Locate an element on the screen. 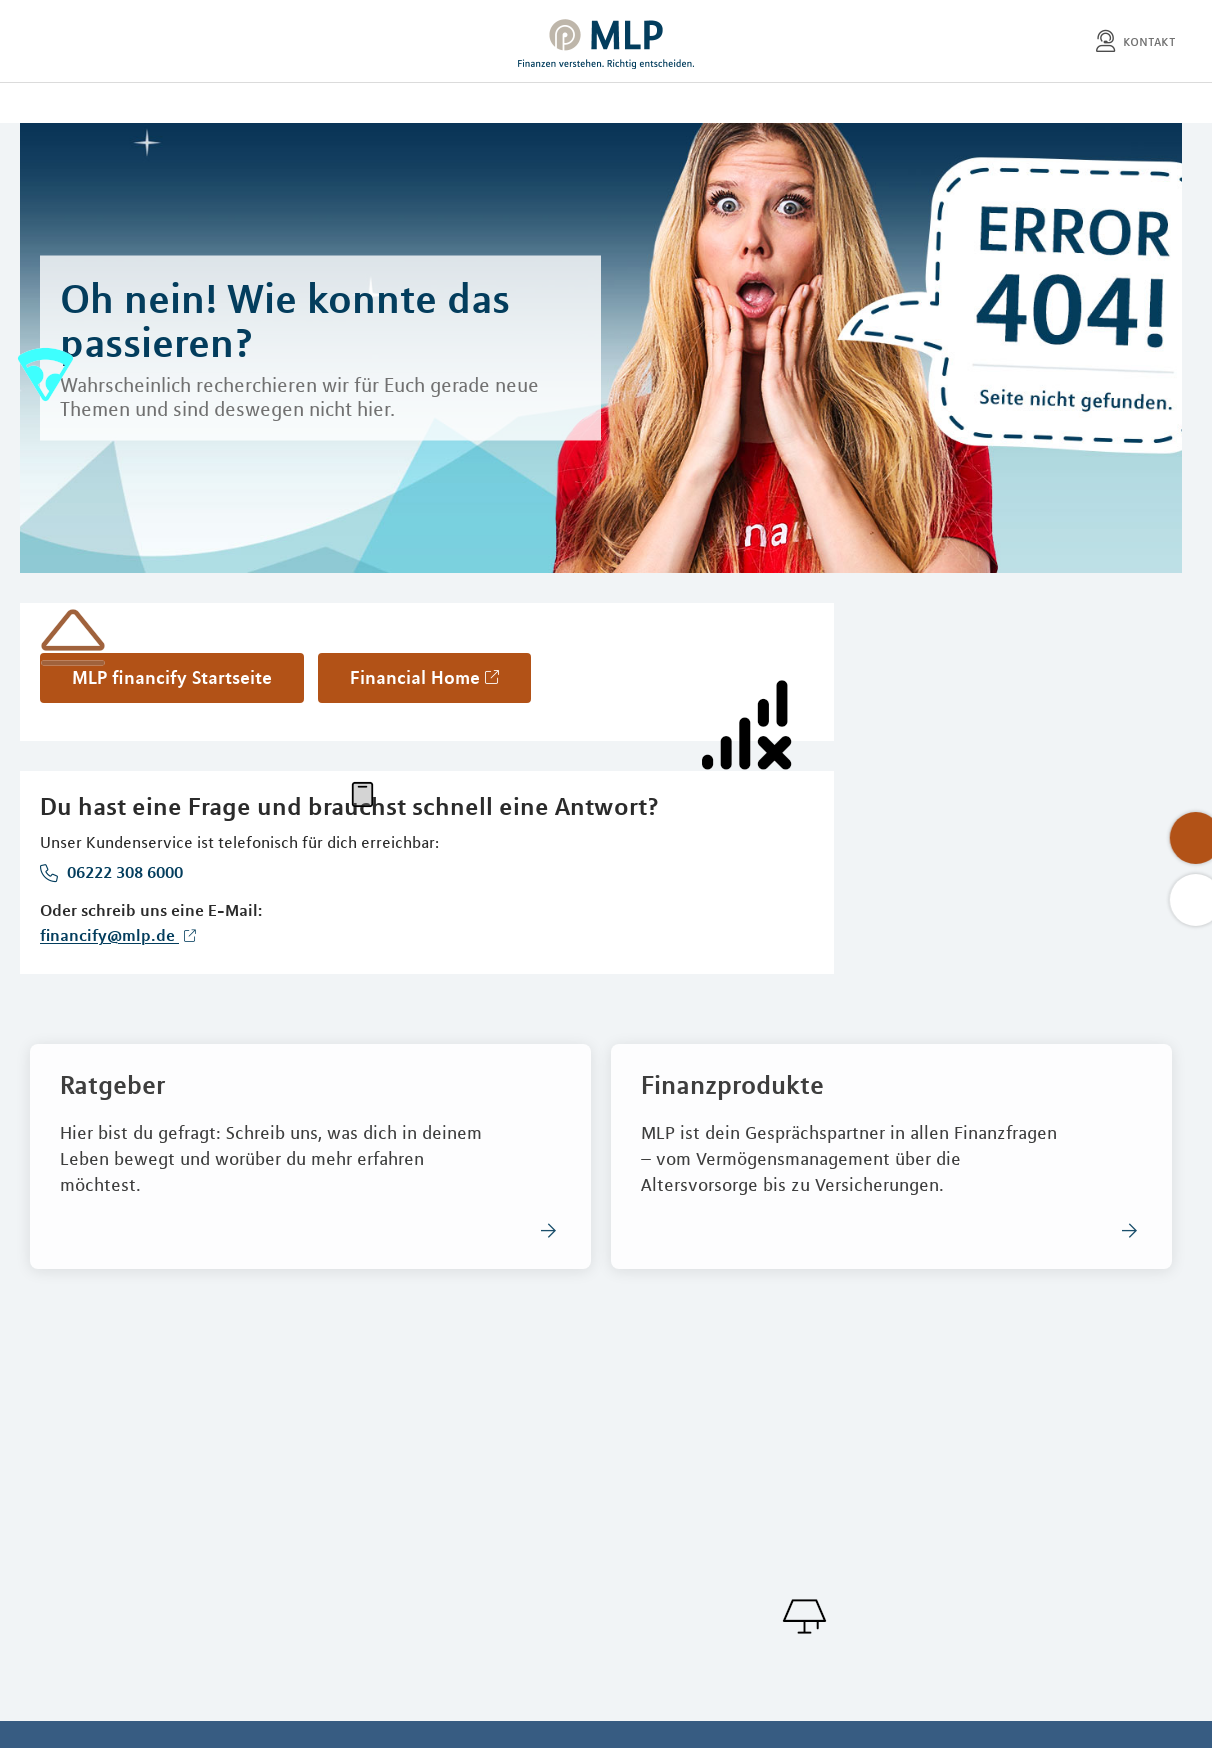 Image resolution: width=1212 pixels, height=1748 pixels. no cellular signal available is located at coordinates (748, 730).